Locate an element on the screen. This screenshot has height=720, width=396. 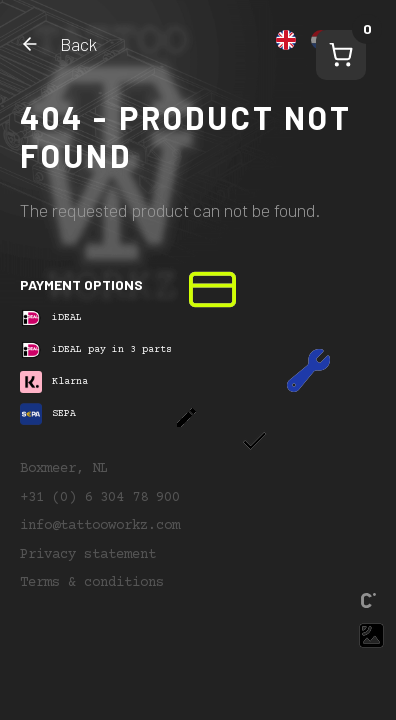
edit or modify content is located at coordinates (186, 417).